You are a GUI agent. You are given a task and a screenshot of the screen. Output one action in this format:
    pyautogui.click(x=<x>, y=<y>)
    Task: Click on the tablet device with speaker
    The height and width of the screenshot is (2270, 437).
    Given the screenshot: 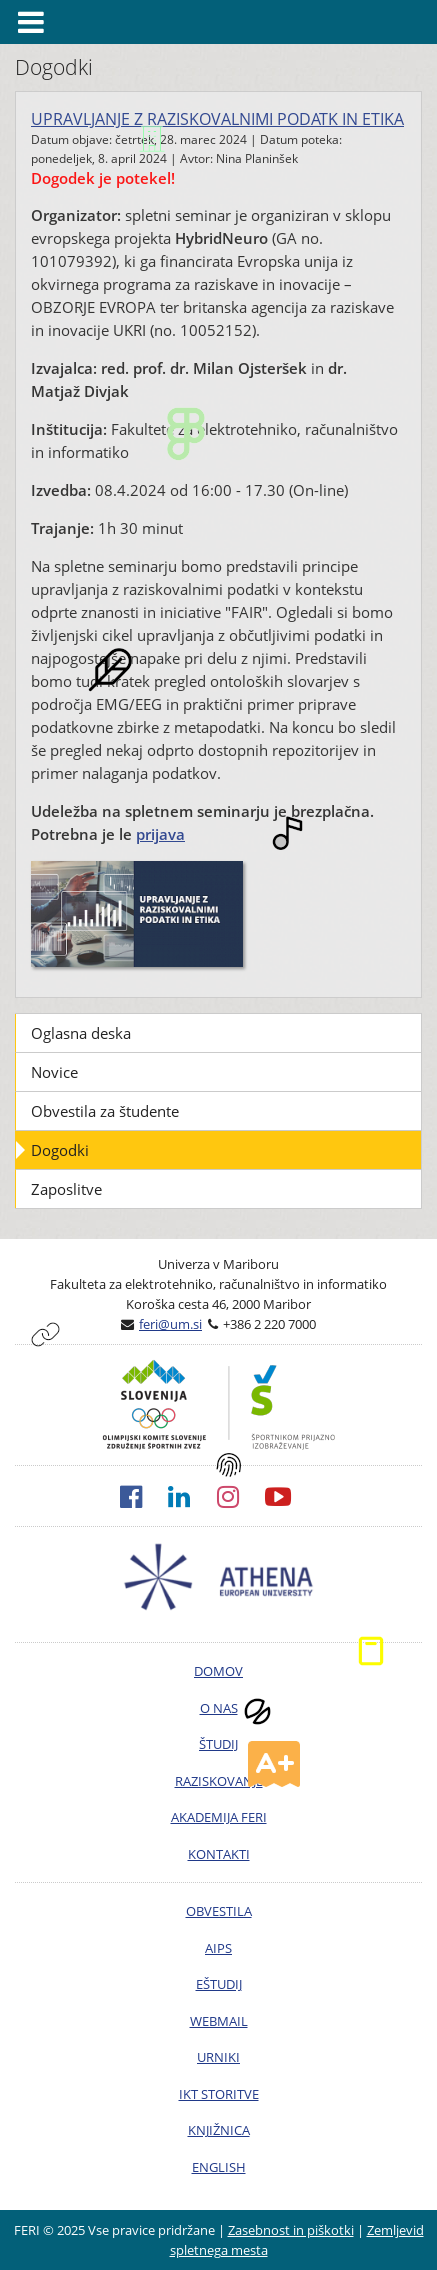 What is the action you would take?
    pyautogui.click(x=371, y=1651)
    